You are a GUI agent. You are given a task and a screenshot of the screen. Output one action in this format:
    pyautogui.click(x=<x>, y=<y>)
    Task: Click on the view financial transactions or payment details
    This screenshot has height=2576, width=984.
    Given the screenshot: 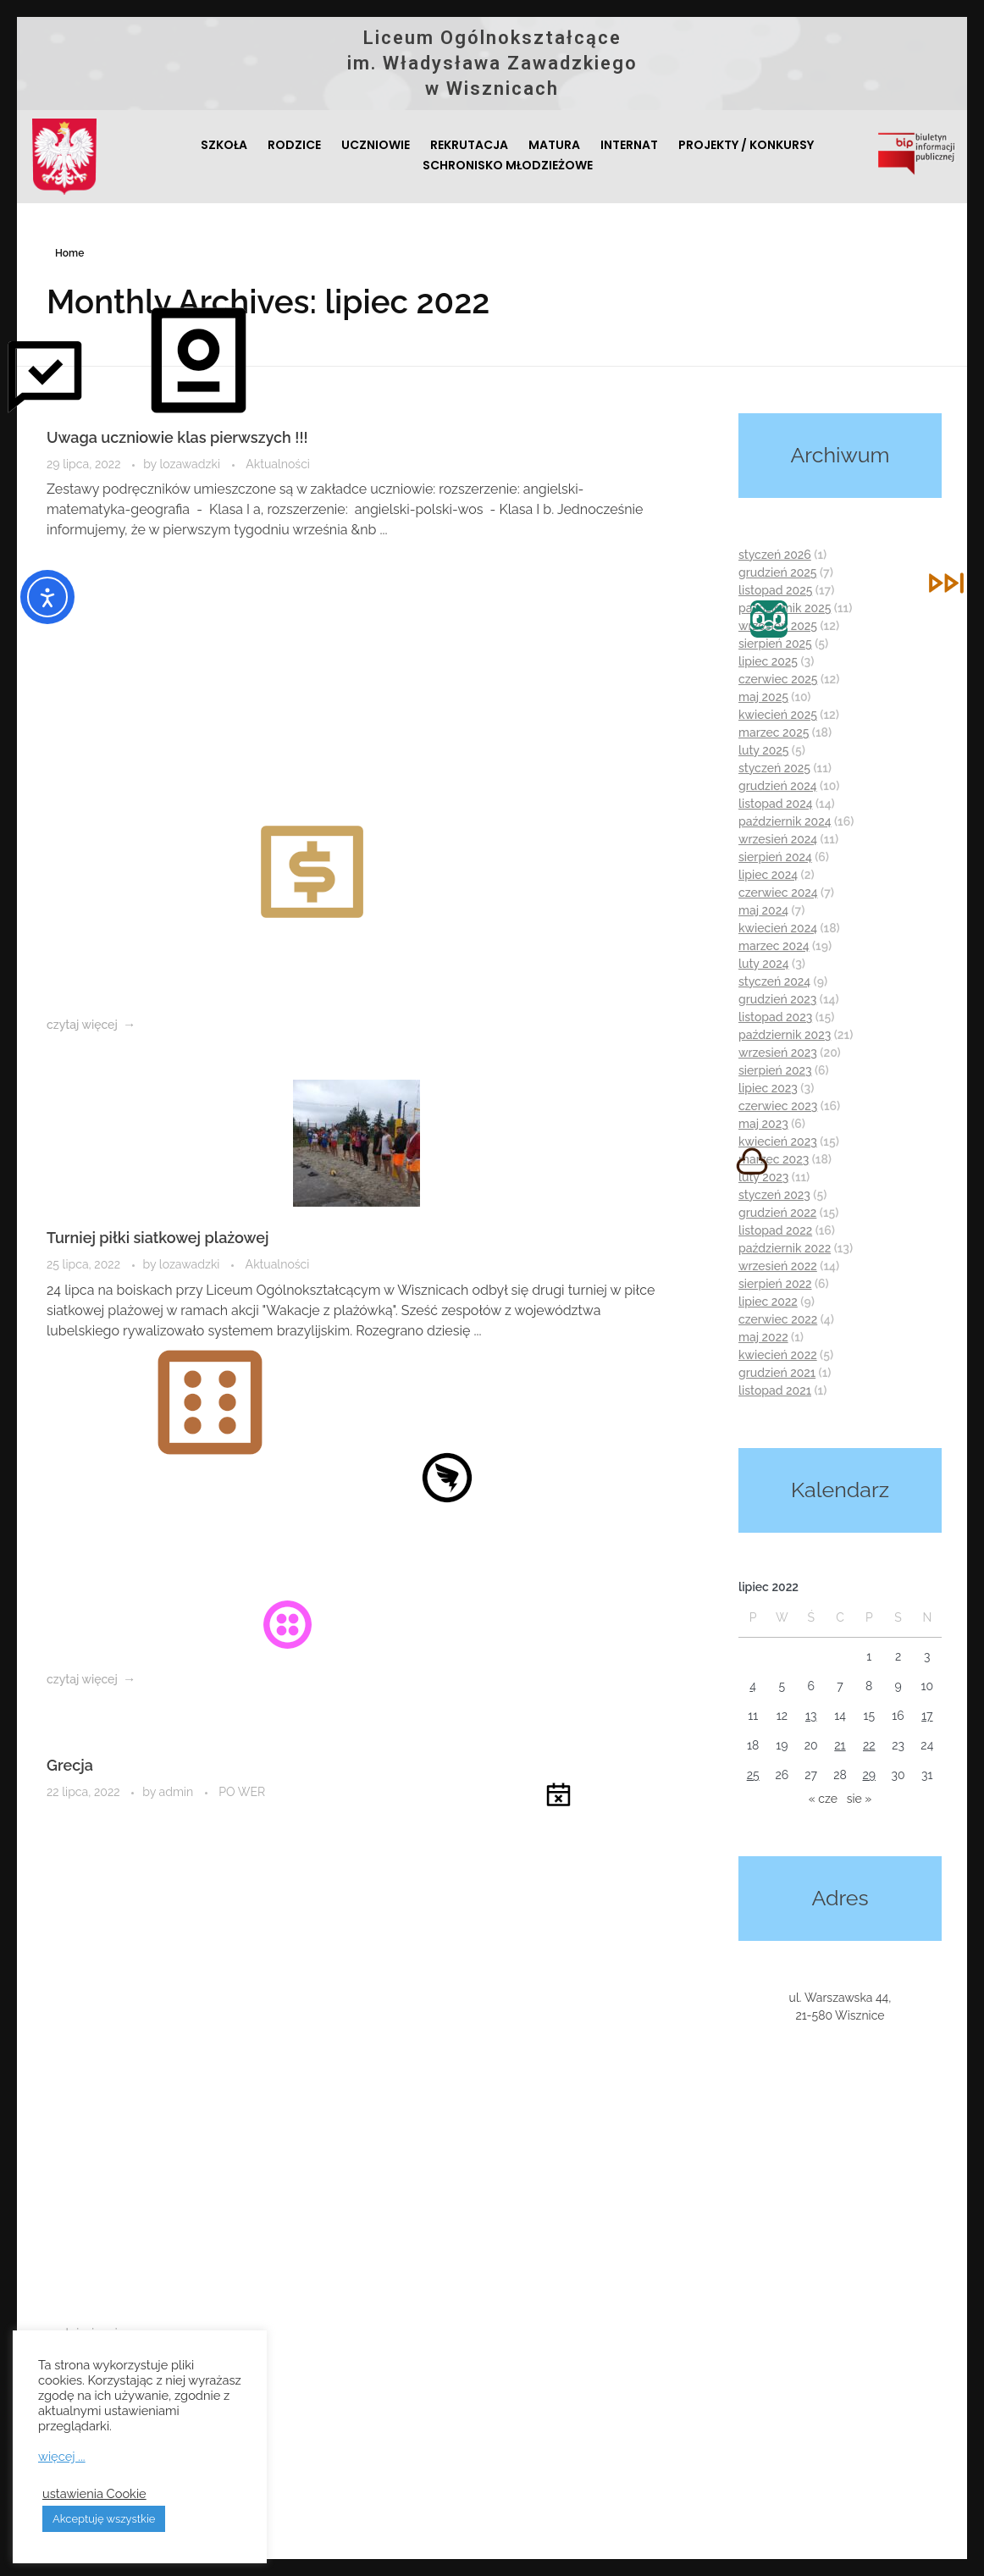 What is the action you would take?
    pyautogui.click(x=312, y=871)
    